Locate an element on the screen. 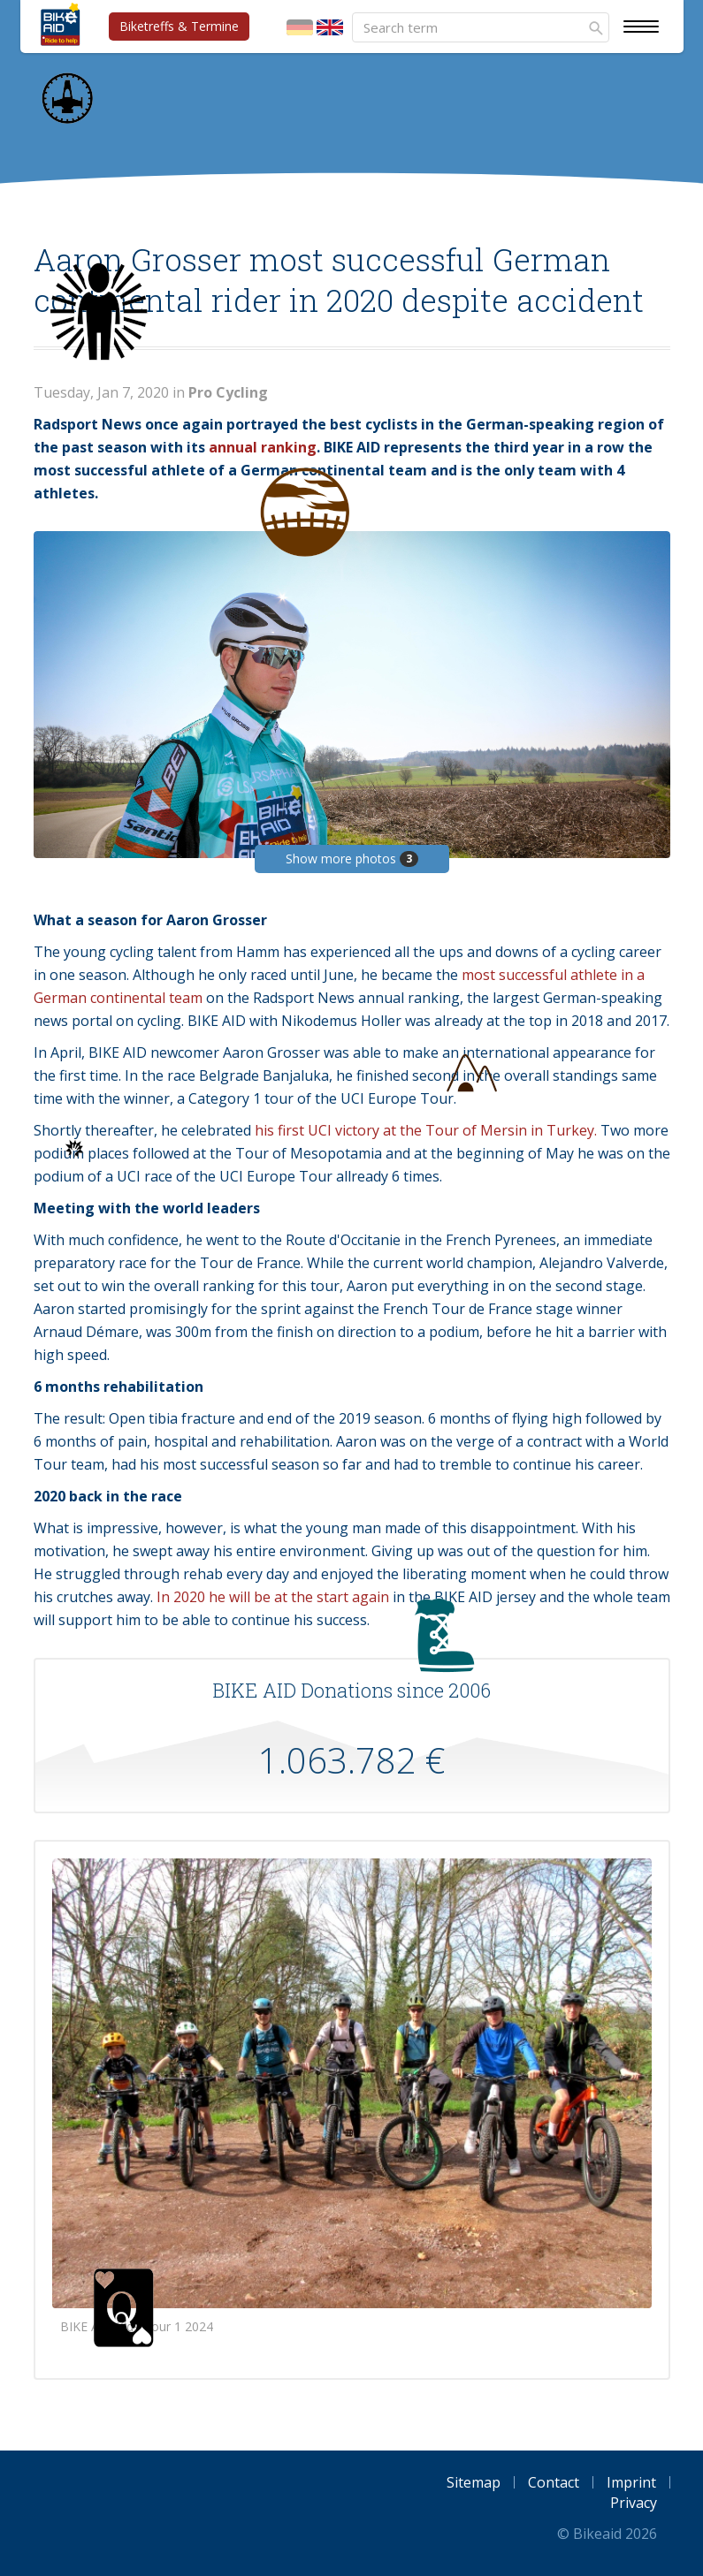 This screenshot has height=2576, width=703. access farm or agricultural settings is located at coordinates (304, 512).